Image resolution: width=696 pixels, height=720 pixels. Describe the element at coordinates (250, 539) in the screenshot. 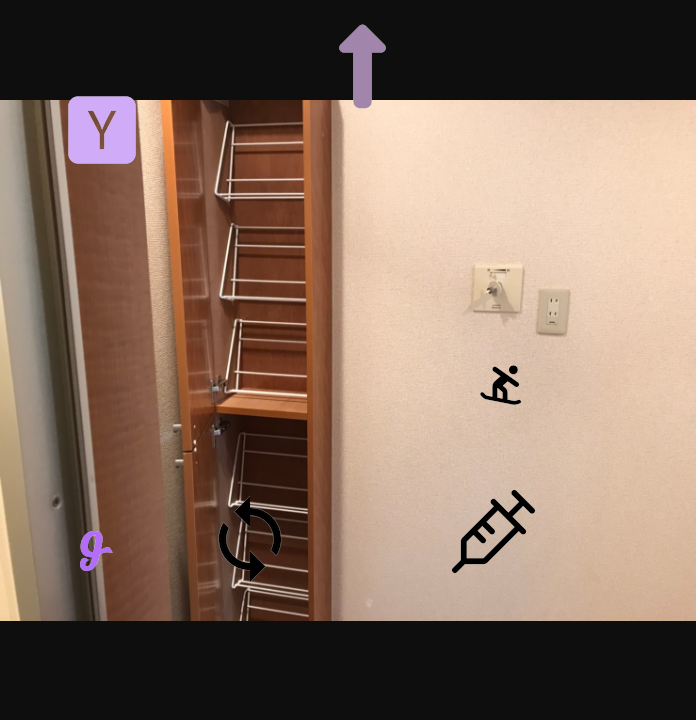

I see `enable repeat or loop playback` at that location.